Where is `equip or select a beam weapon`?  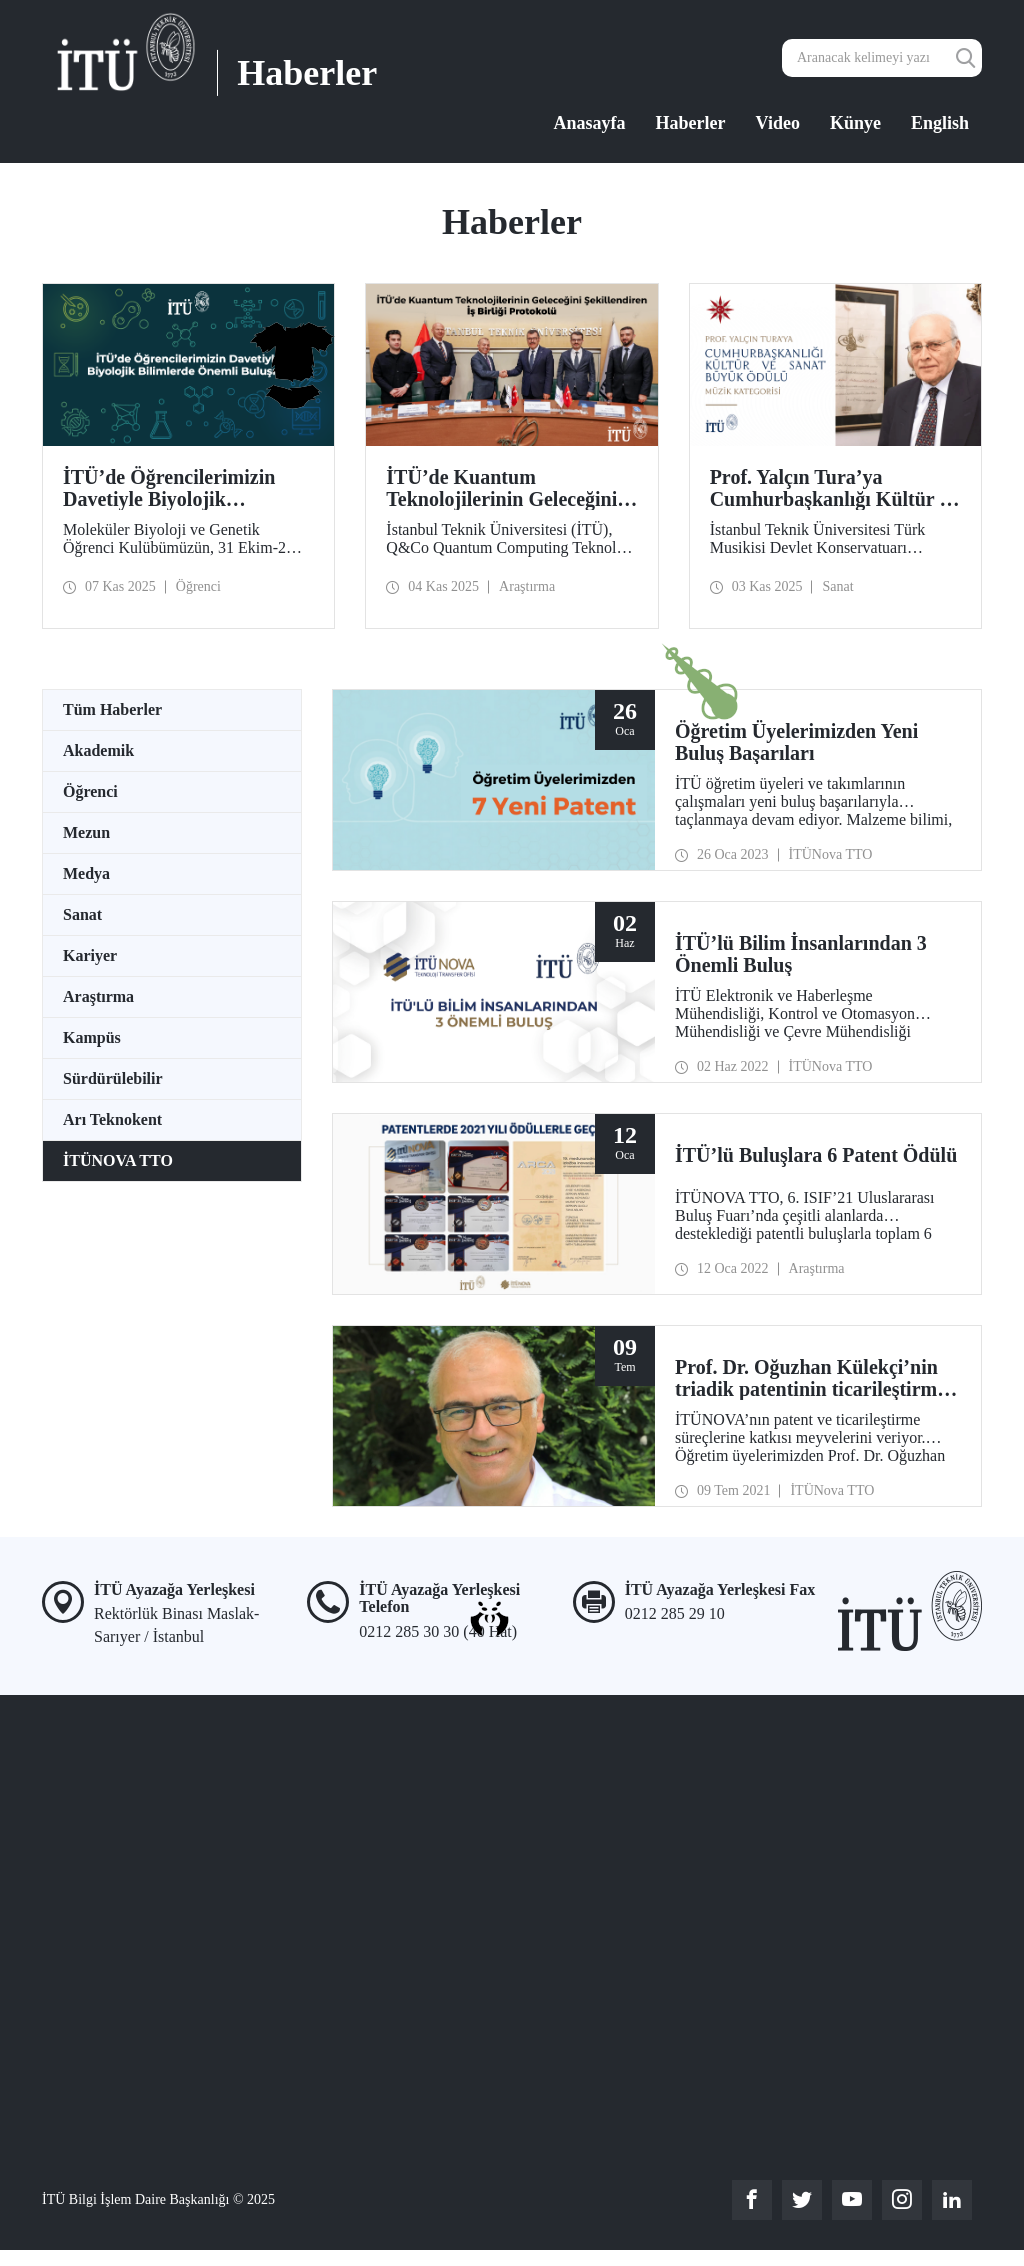
equip or select a beam weapon is located at coordinates (699, 681).